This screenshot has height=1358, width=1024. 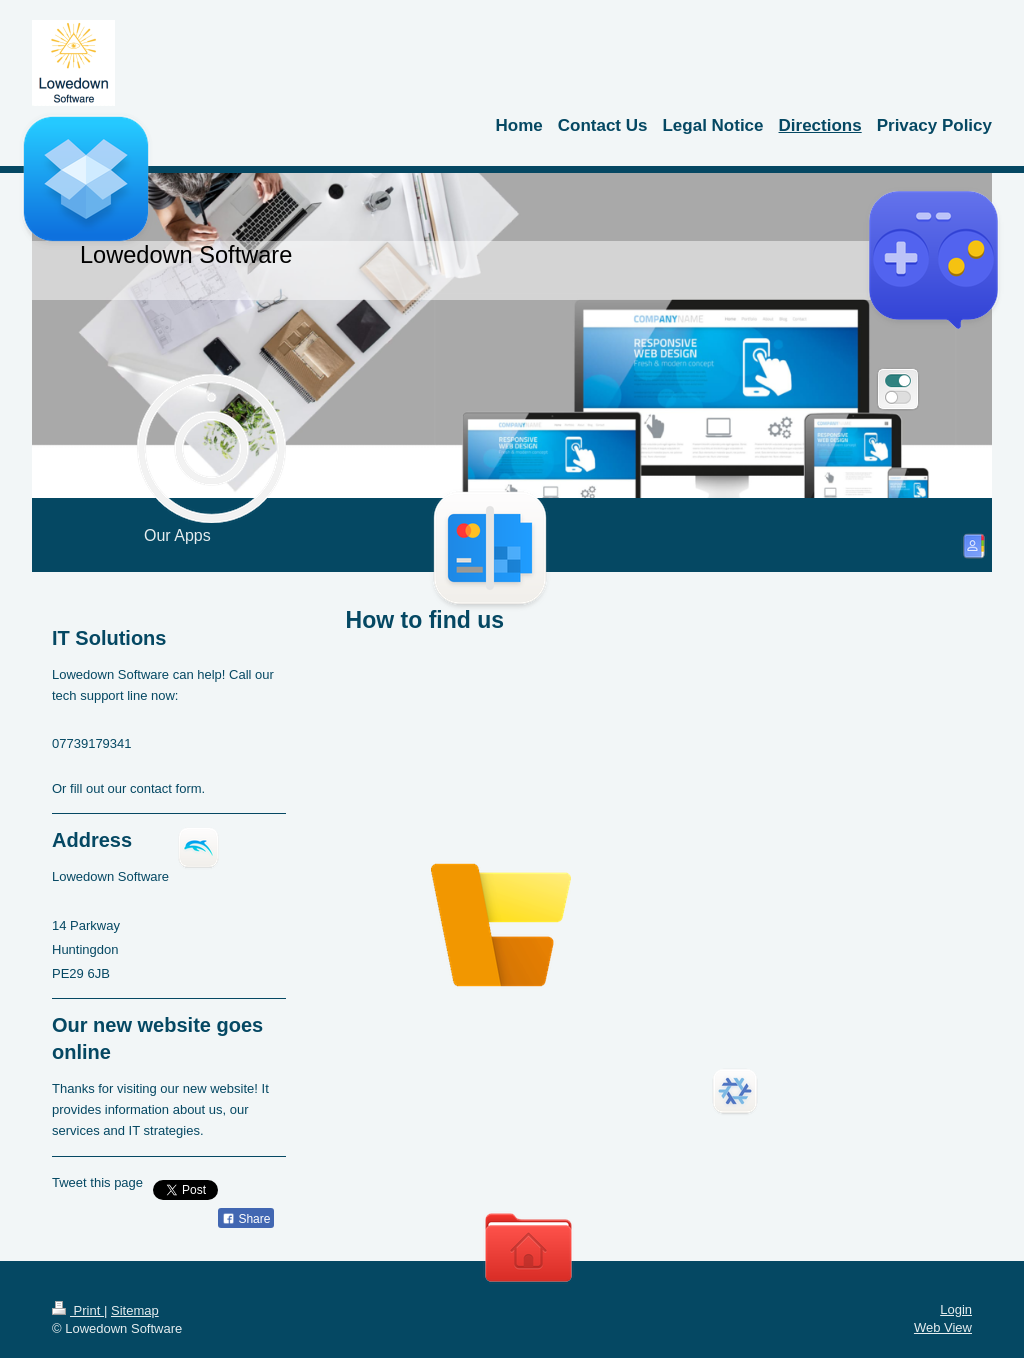 What do you see at coordinates (86, 179) in the screenshot?
I see `open dropbox app` at bounding box center [86, 179].